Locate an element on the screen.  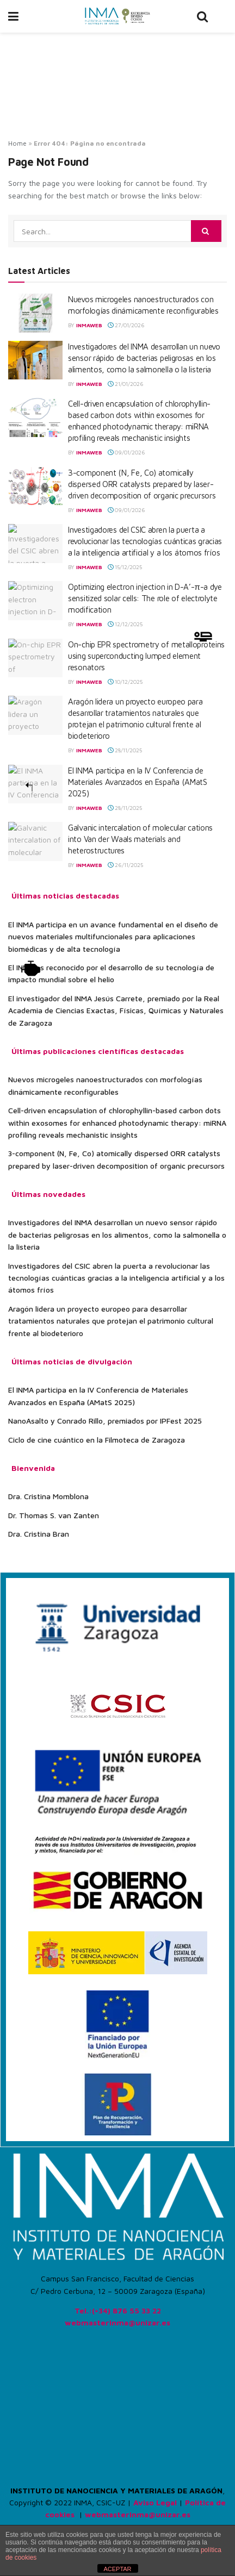
access engine or vehicle diagnostics is located at coordinates (30, 969).